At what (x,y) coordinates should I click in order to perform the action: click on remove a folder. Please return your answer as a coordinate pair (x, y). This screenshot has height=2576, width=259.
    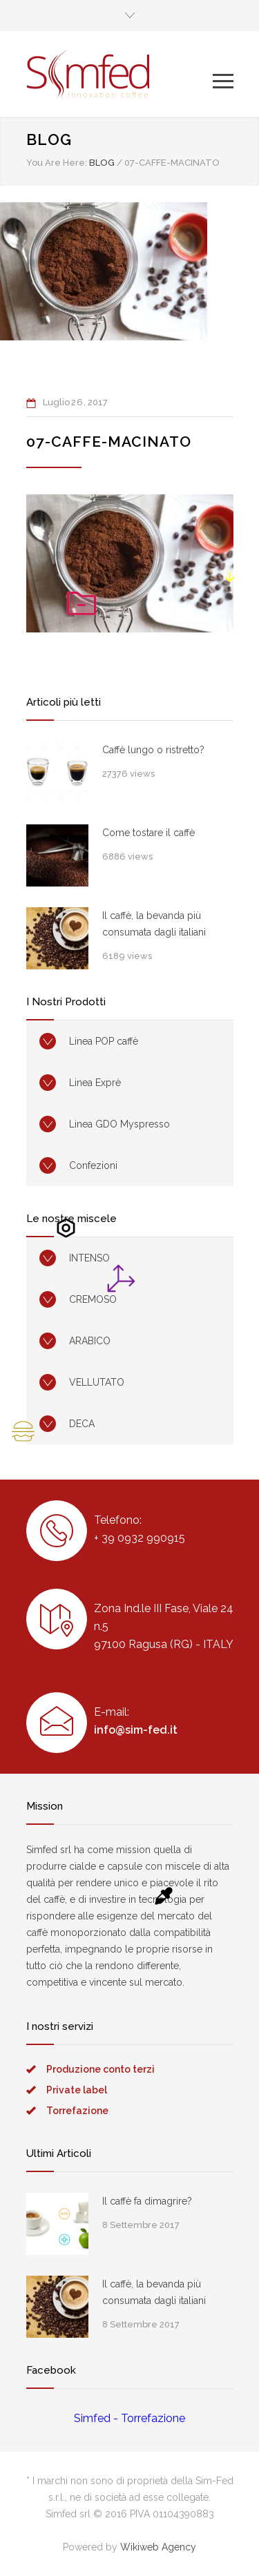
    Looking at the image, I should click on (81, 603).